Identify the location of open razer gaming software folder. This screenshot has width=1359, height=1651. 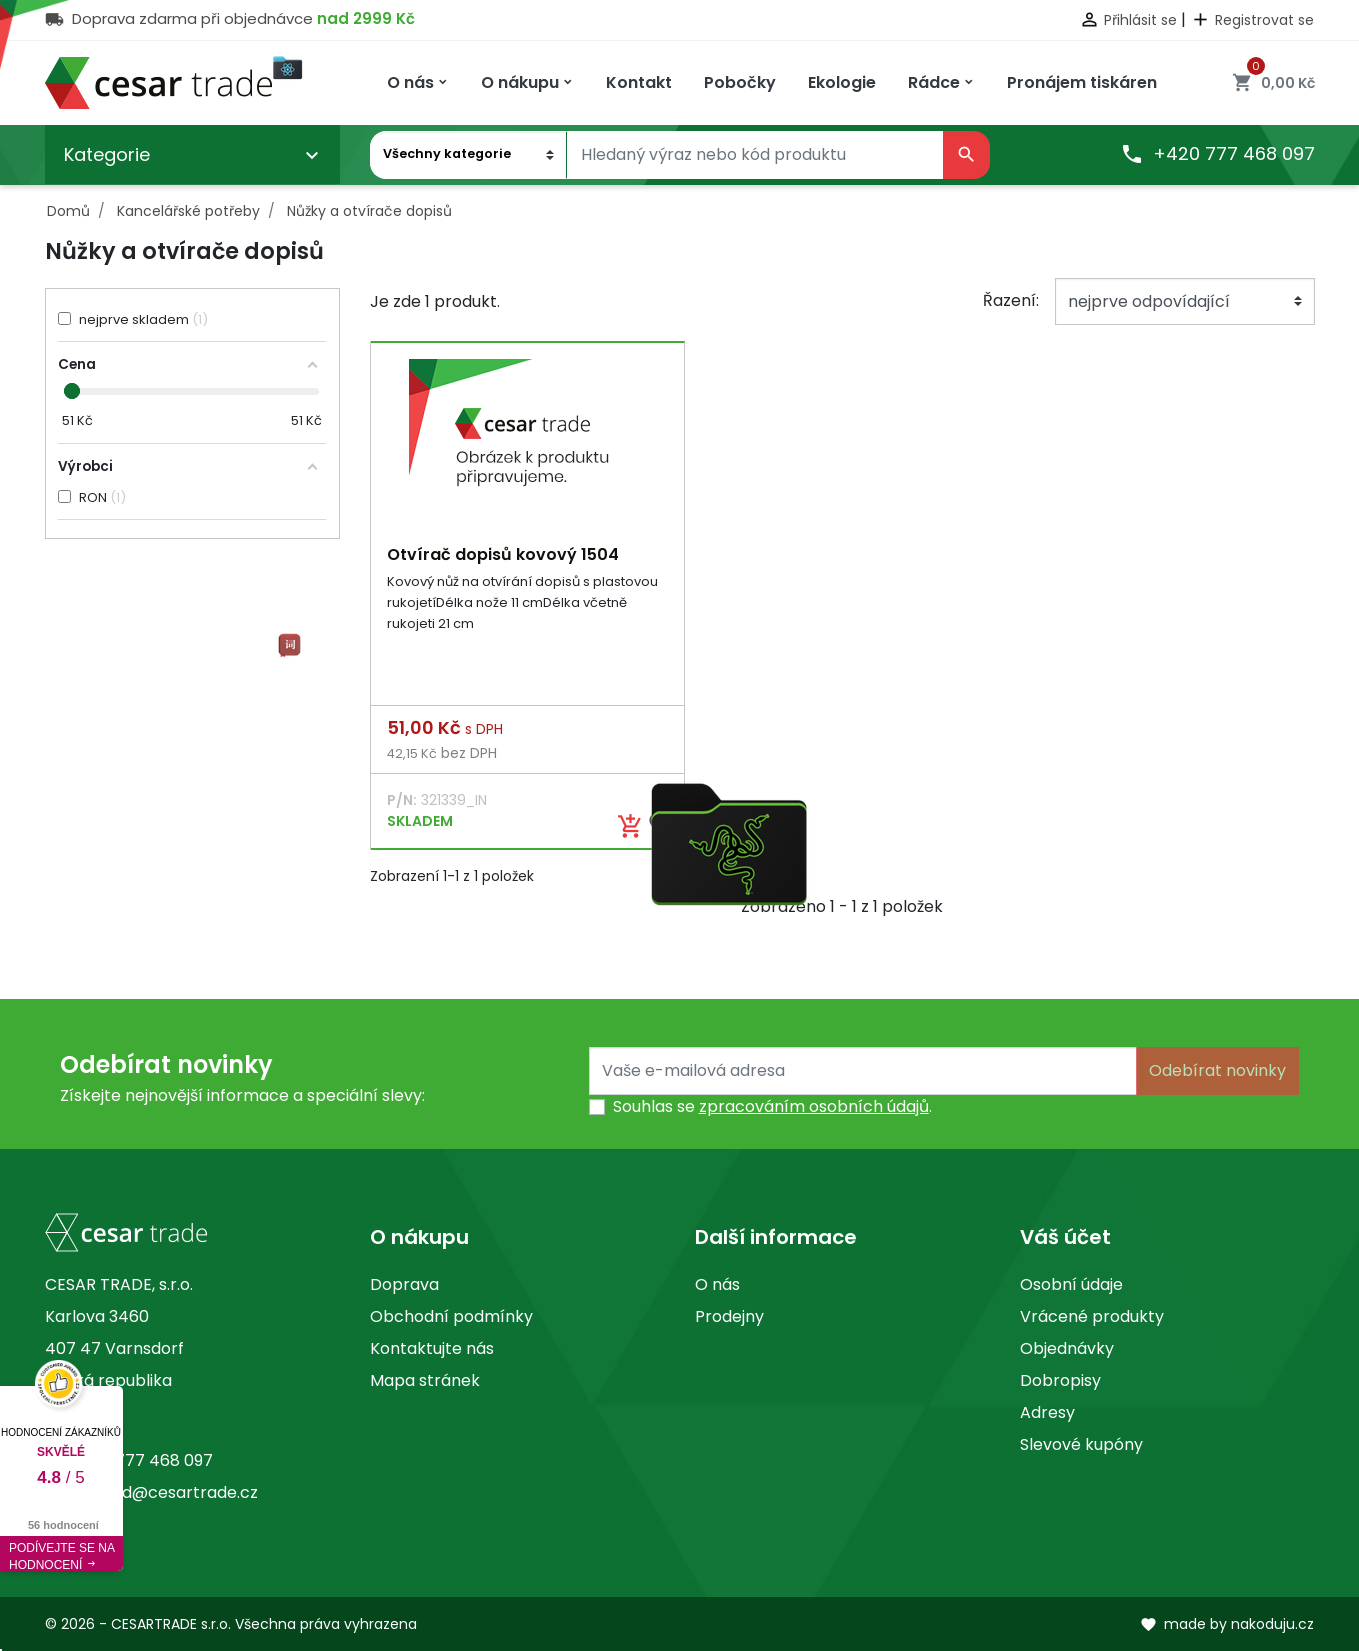
(728, 848).